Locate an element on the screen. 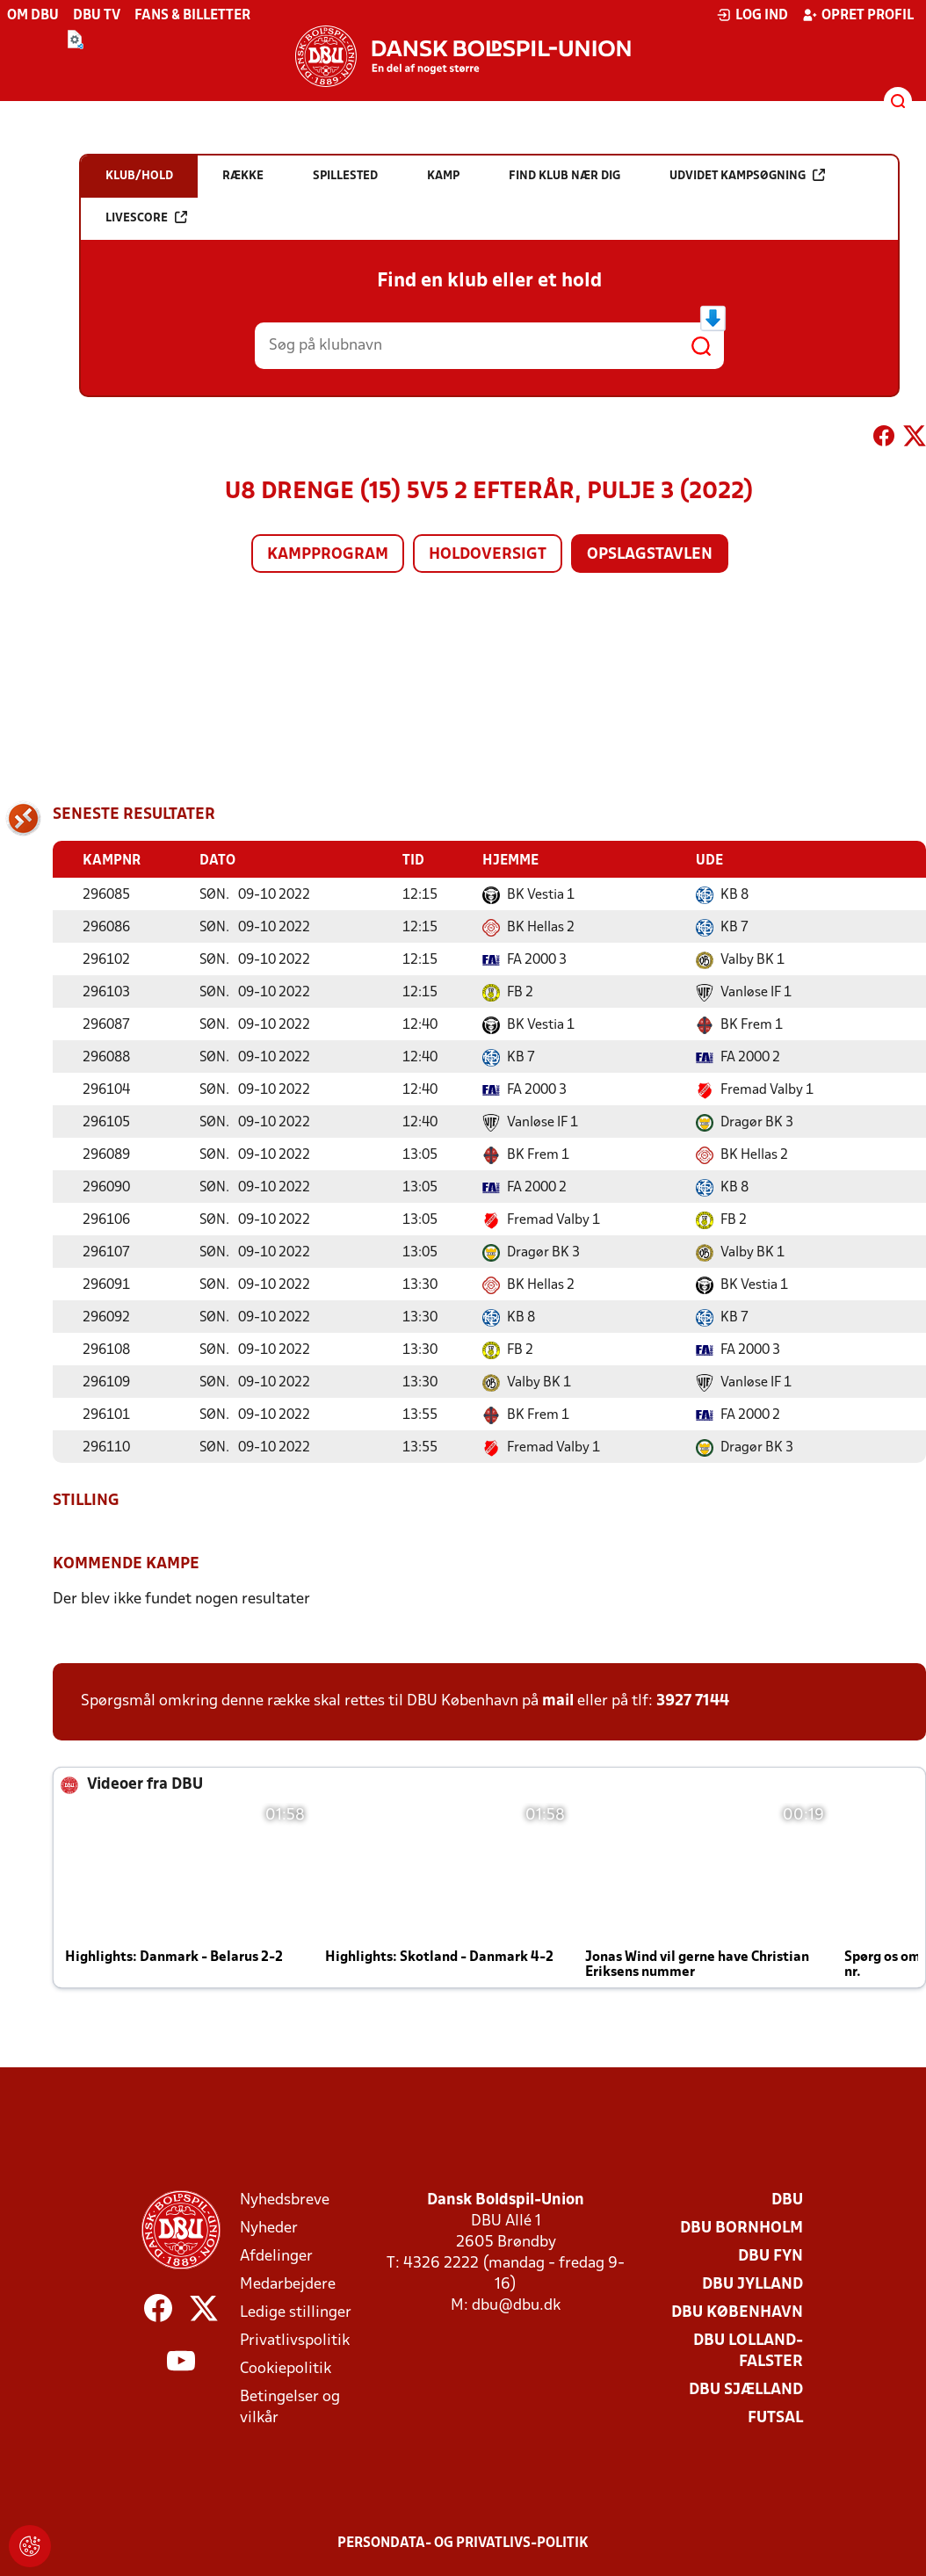  download a file or content is located at coordinates (713, 318).